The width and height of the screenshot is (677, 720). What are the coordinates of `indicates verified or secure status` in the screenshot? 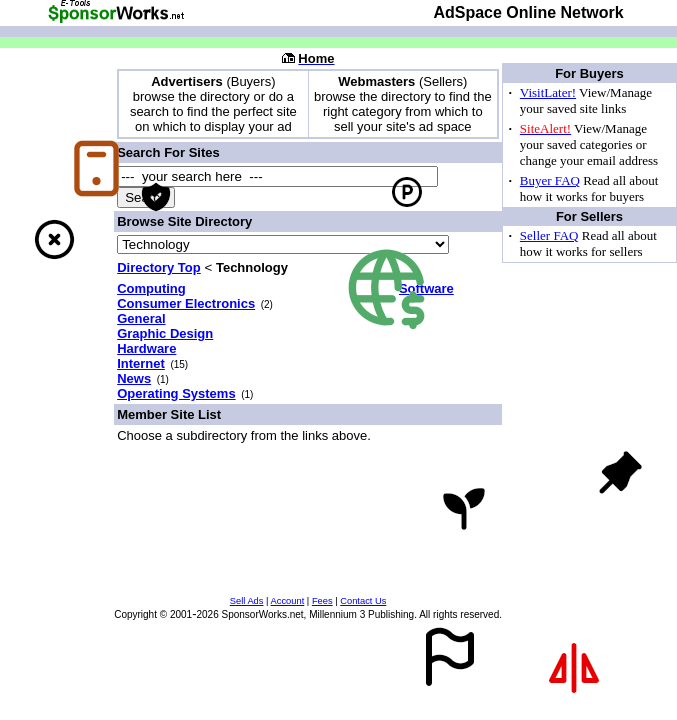 It's located at (156, 197).